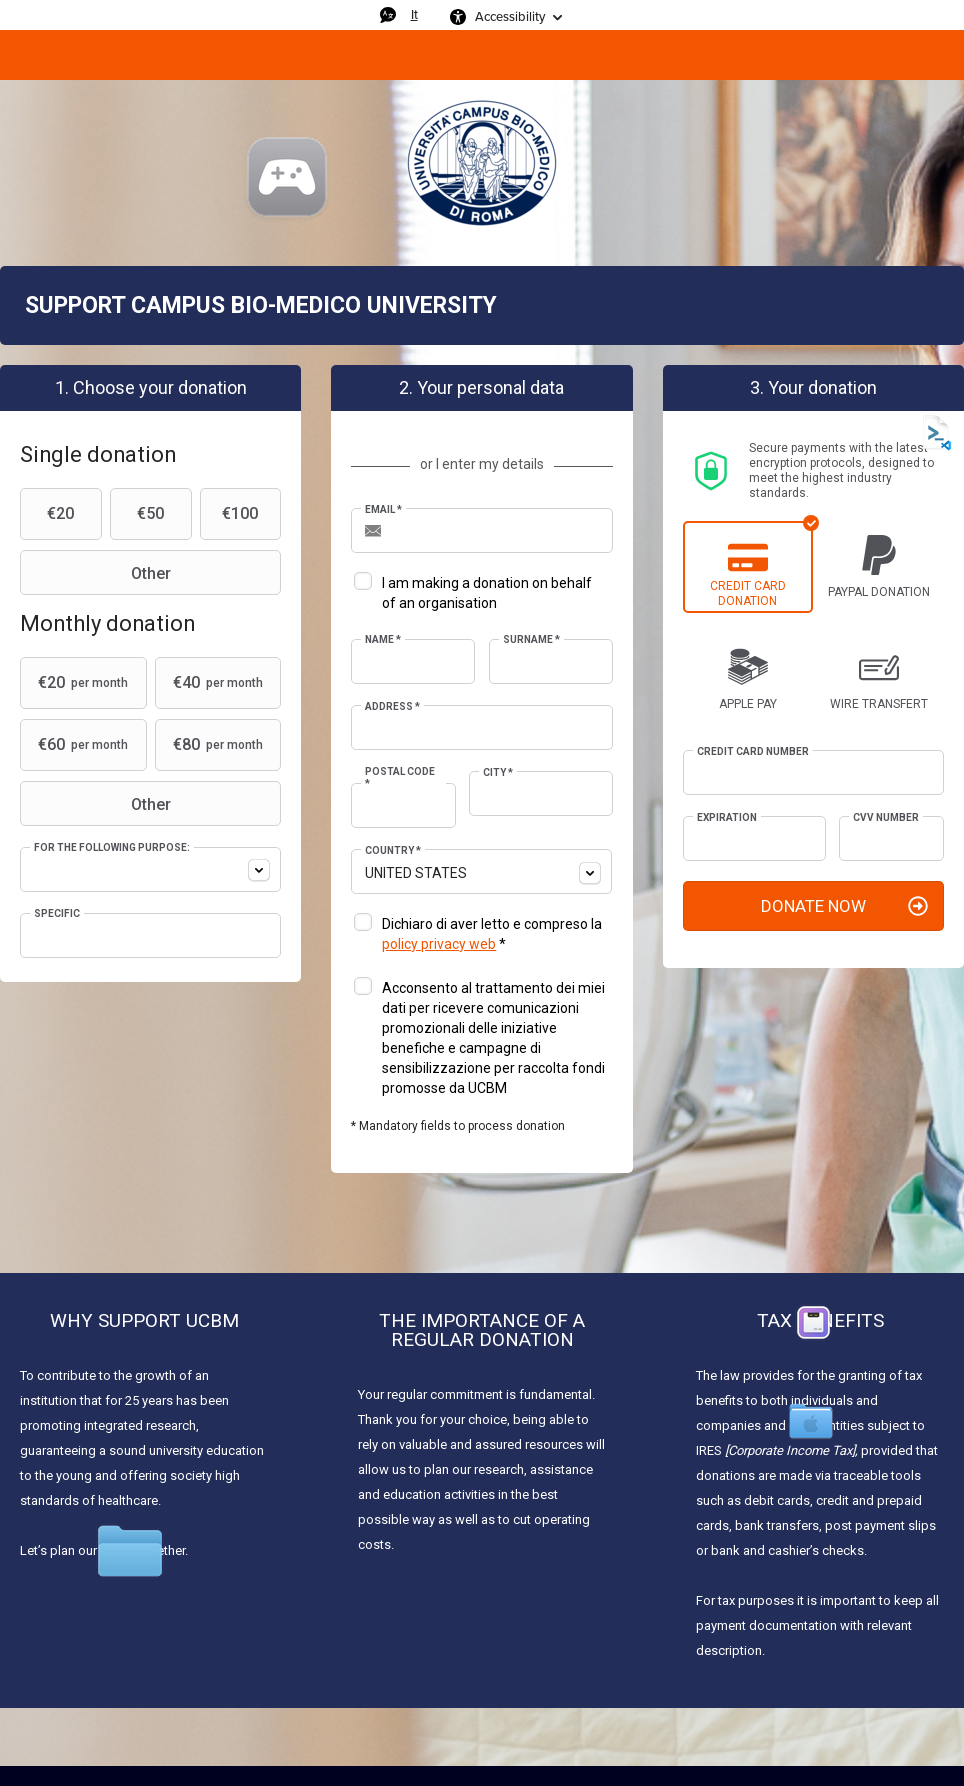 The image size is (964, 1786). I want to click on open motrix download manager, so click(813, 1322).